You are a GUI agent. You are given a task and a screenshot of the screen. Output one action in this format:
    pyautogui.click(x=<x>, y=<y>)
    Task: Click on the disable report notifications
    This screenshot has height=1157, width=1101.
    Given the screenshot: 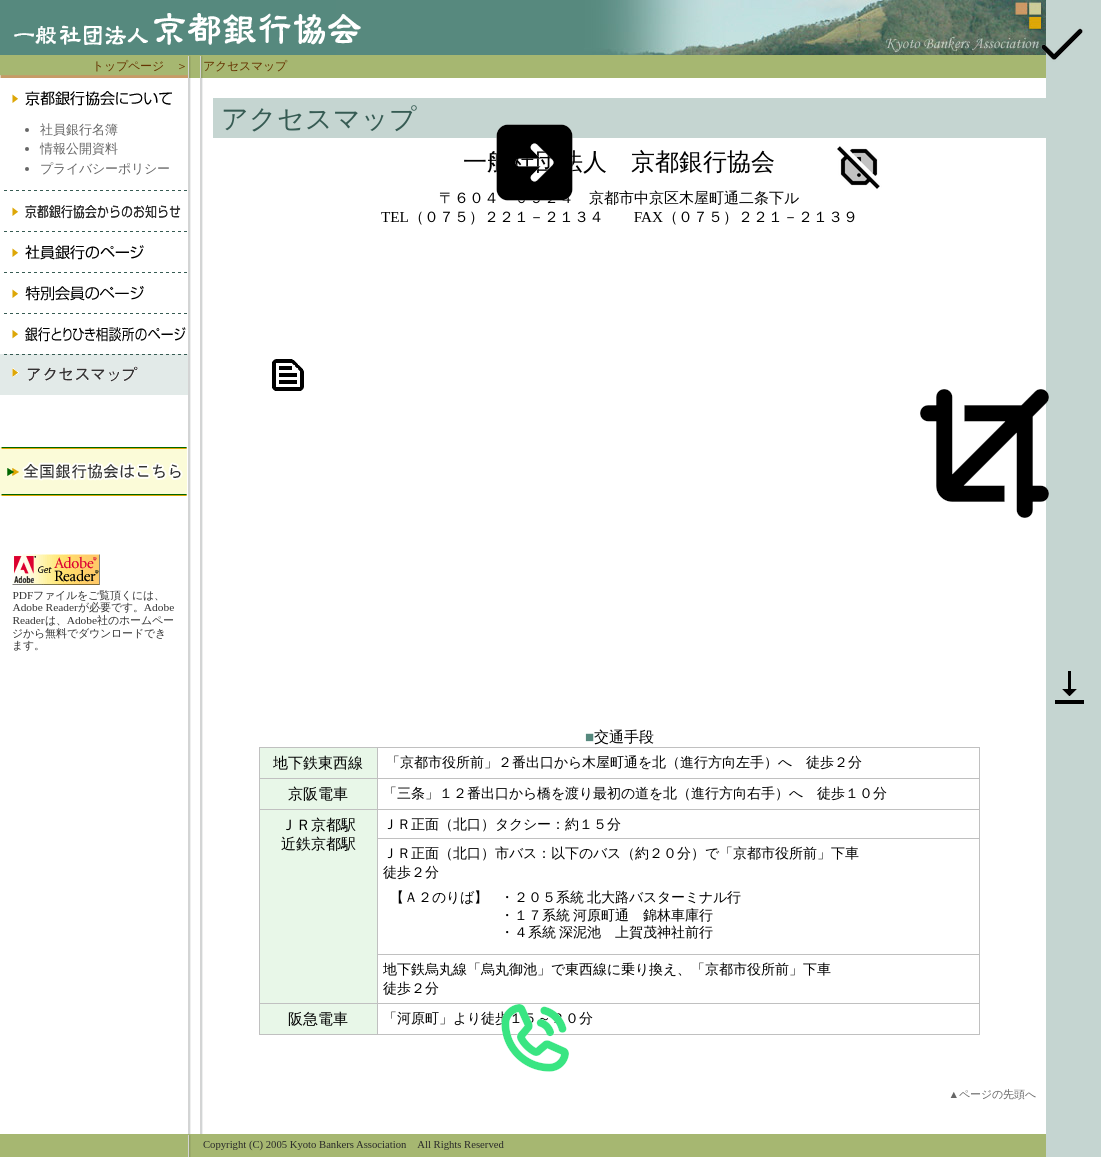 What is the action you would take?
    pyautogui.click(x=859, y=167)
    